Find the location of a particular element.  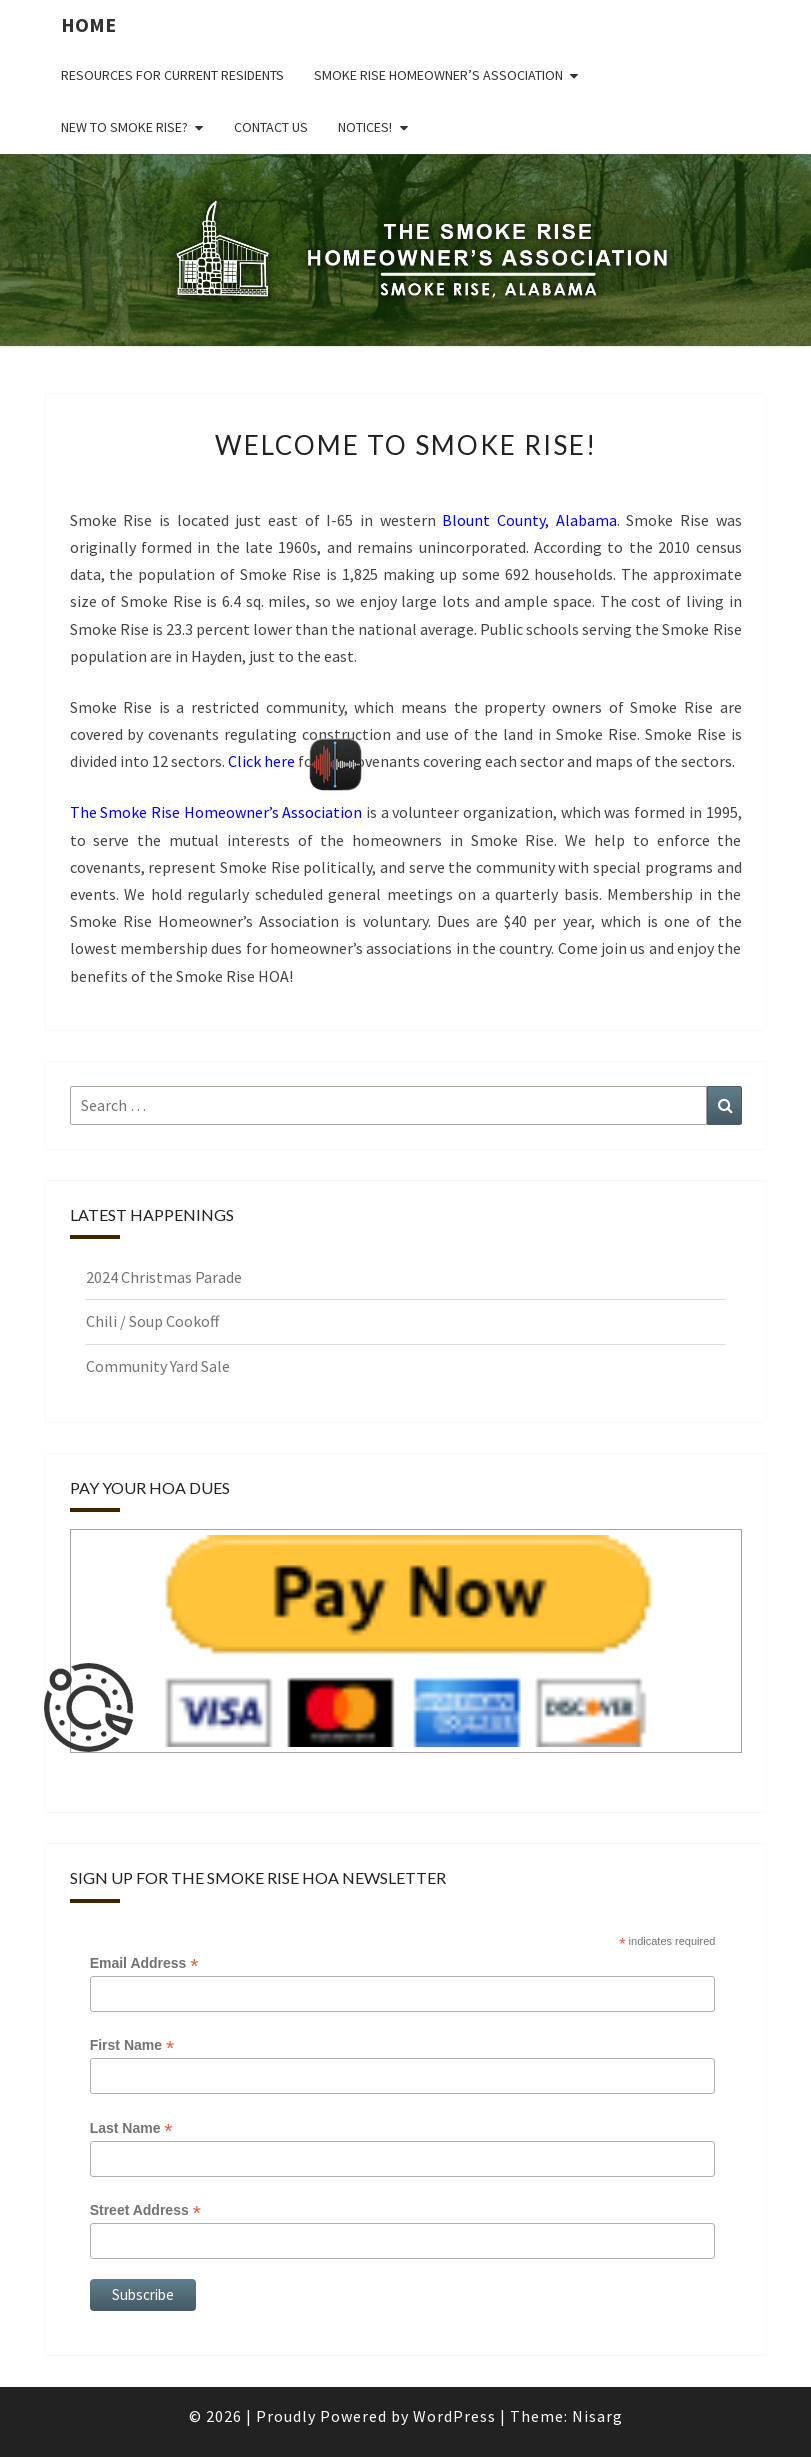

open revolt chat application is located at coordinates (88, 1707).